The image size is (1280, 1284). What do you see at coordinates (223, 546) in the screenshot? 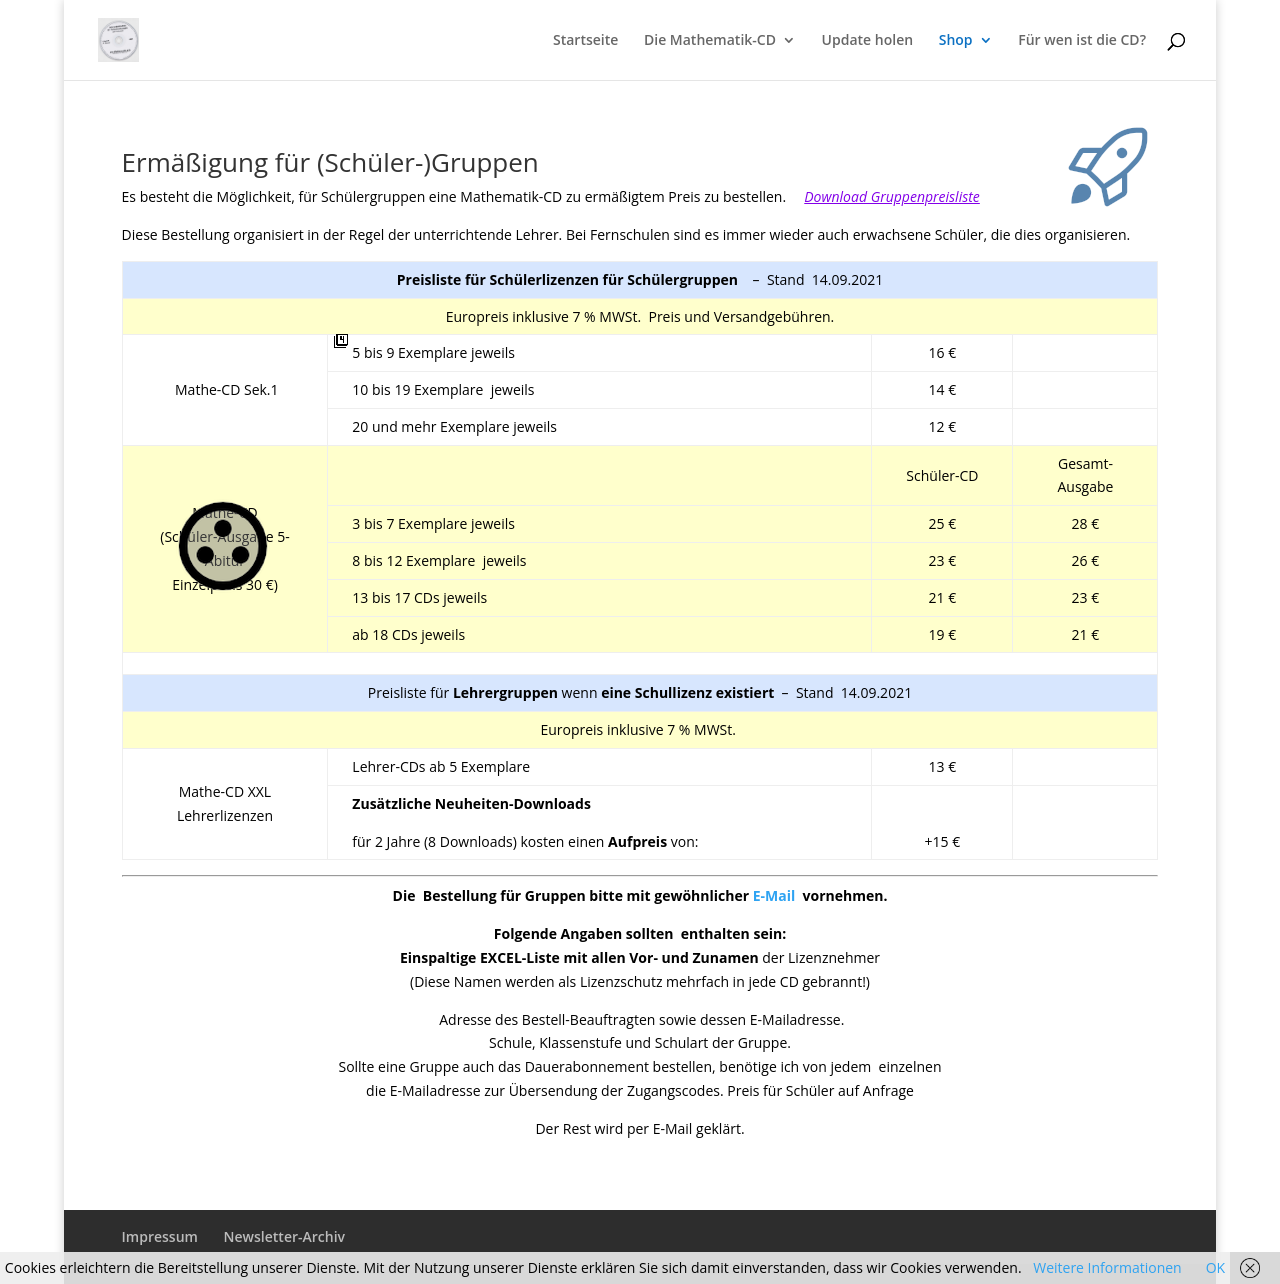
I see `view team or group workspace` at bounding box center [223, 546].